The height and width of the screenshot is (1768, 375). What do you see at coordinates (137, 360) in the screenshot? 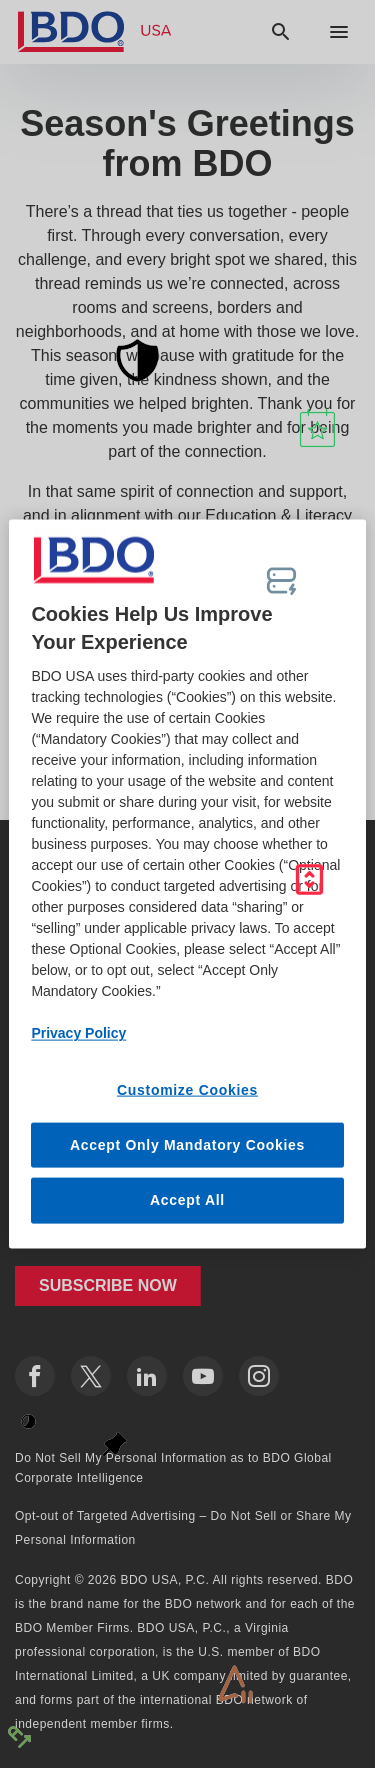
I see `indicates partial security or protection status` at bounding box center [137, 360].